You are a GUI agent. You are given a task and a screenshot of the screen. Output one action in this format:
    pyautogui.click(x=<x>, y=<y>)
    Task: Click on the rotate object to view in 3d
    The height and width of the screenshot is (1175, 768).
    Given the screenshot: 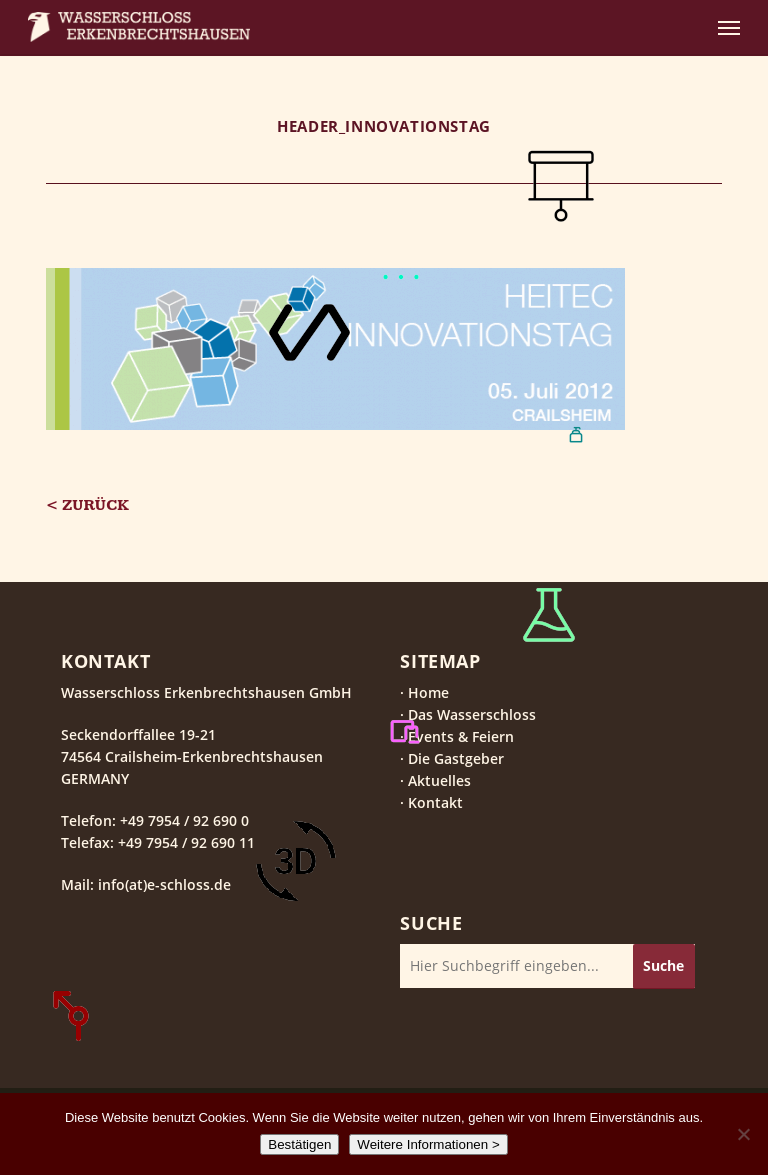 What is the action you would take?
    pyautogui.click(x=296, y=861)
    